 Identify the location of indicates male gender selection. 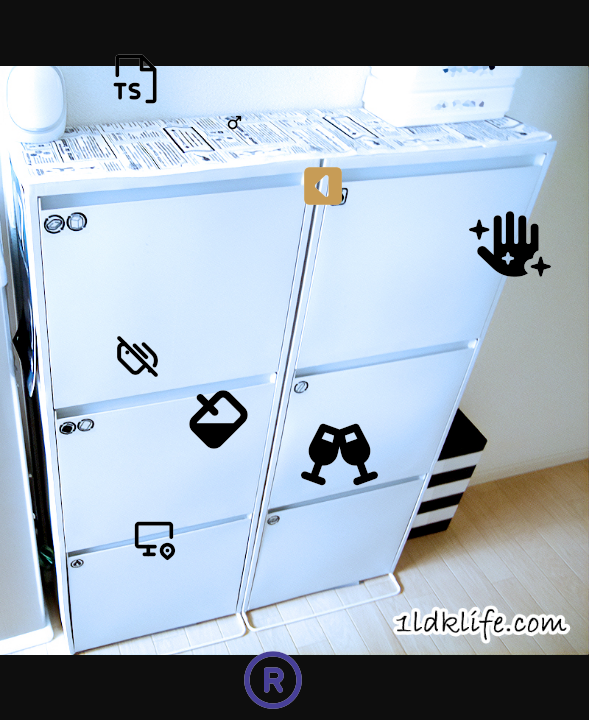
(234, 123).